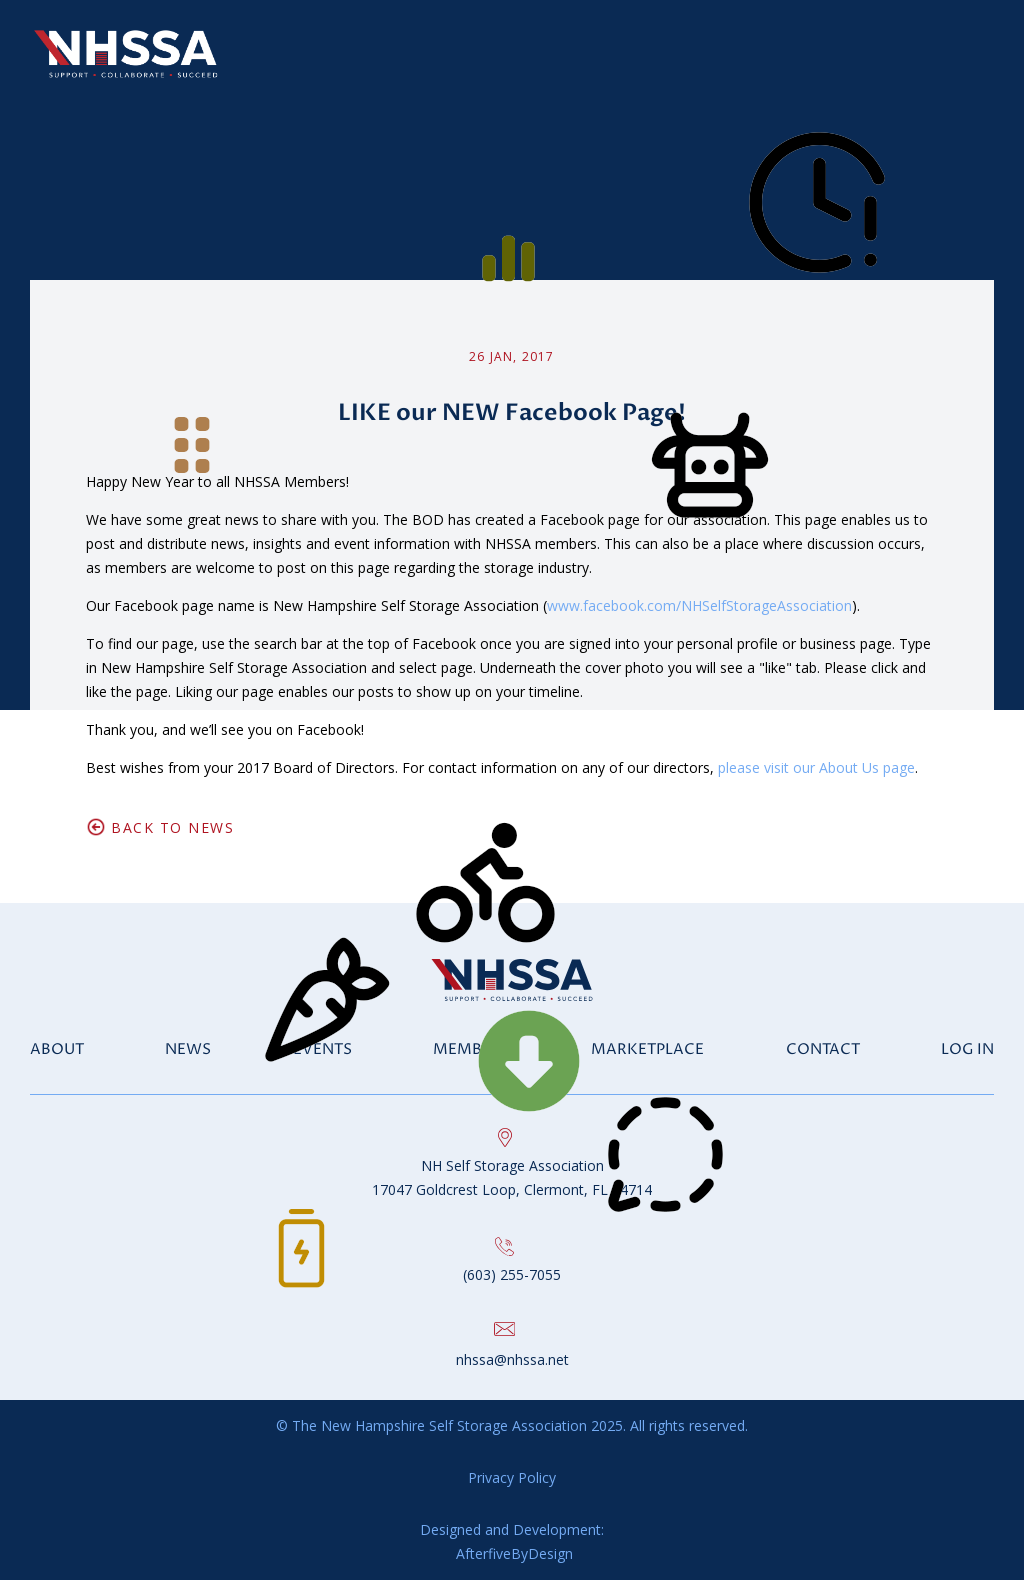  I want to click on indicates device is currently charging, so click(301, 1249).